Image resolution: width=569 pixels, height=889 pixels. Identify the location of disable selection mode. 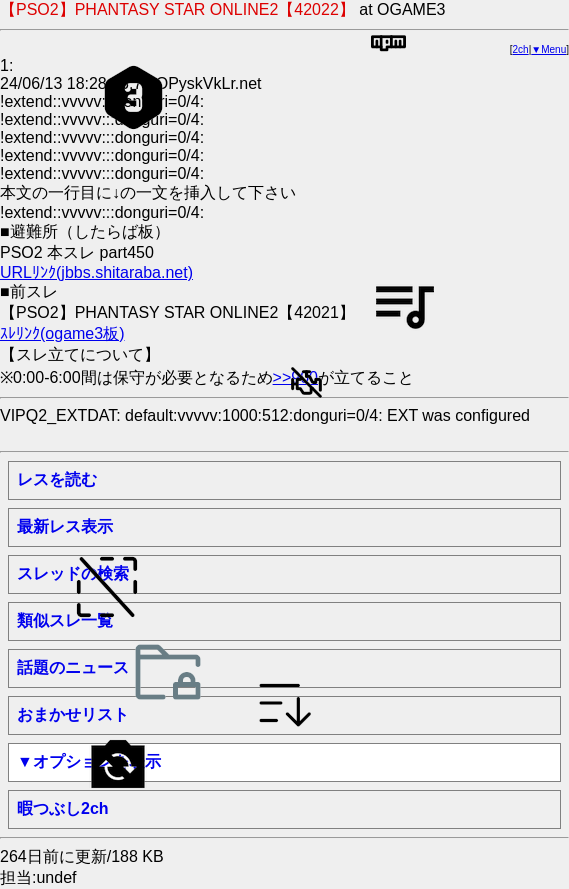
(107, 587).